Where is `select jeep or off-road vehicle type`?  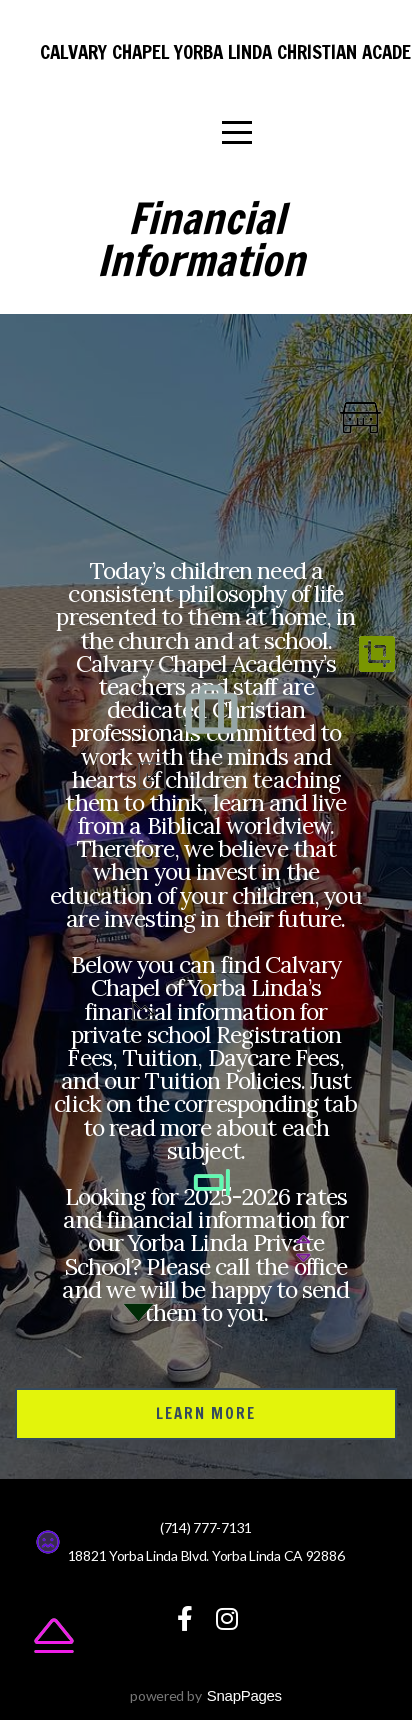
select jeep or off-road vehicle type is located at coordinates (360, 418).